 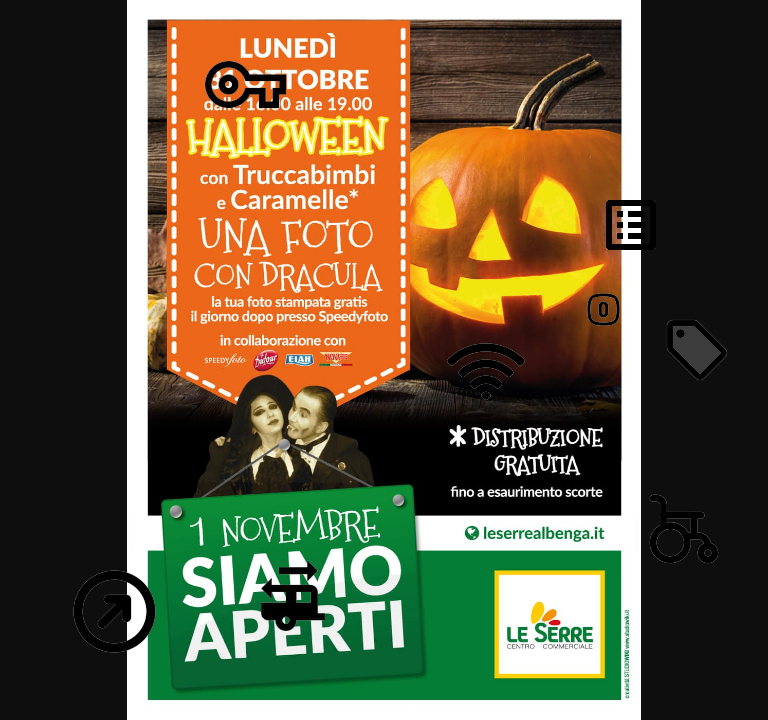 What do you see at coordinates (697, 350) in the screenshot?
I see `view or apply tags to an item` at bounding box center [697, 350].